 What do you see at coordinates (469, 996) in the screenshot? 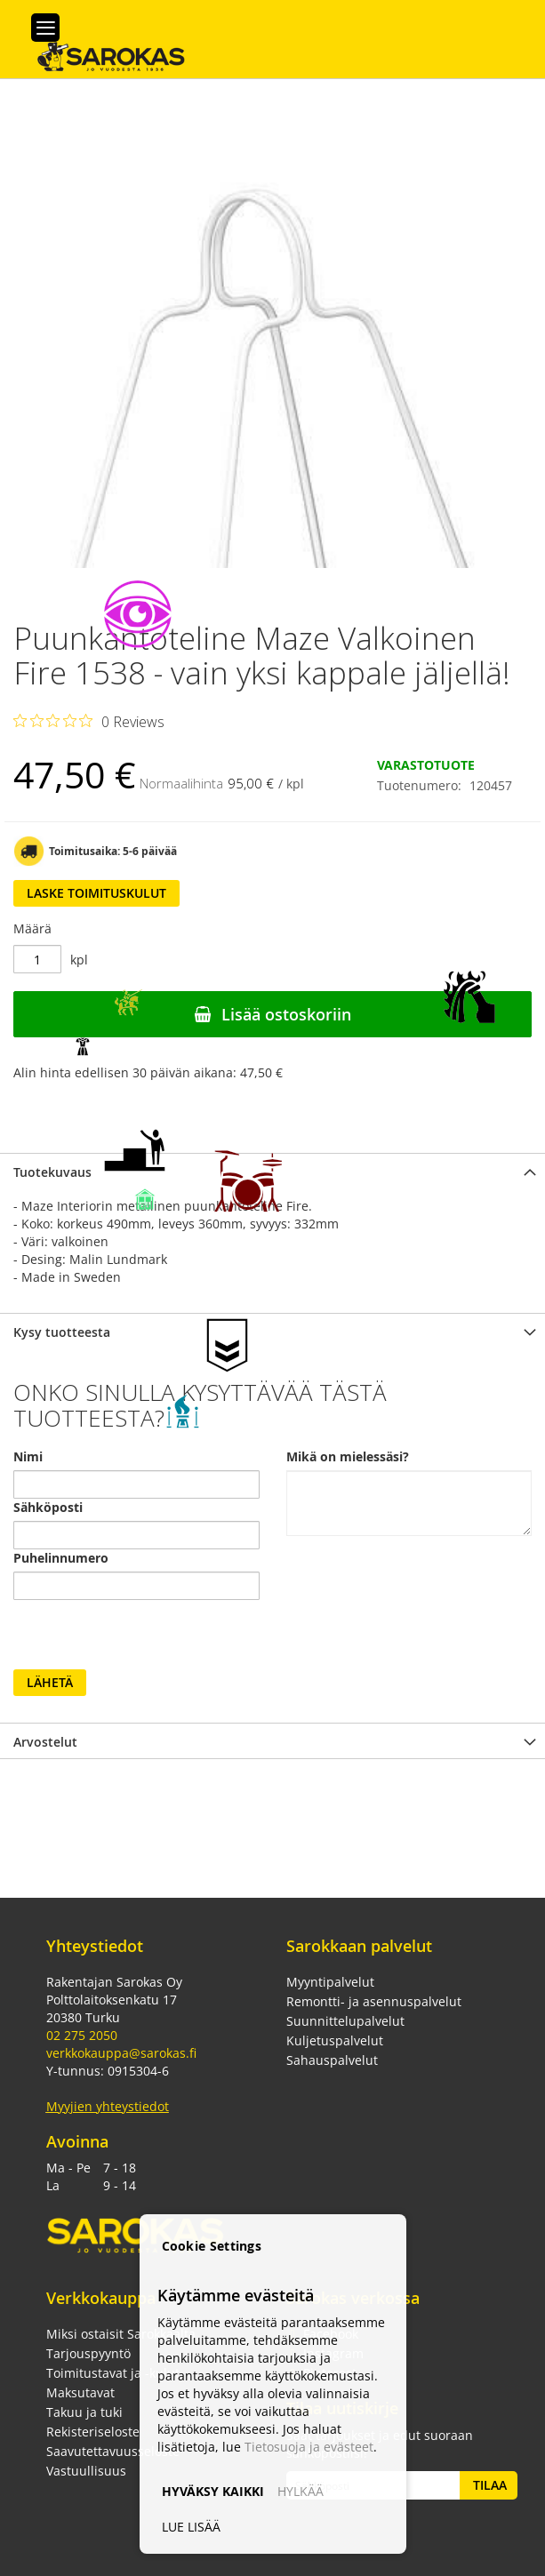
I see `select molotov cocktail weapon or item` at bounding box center [469, 996].